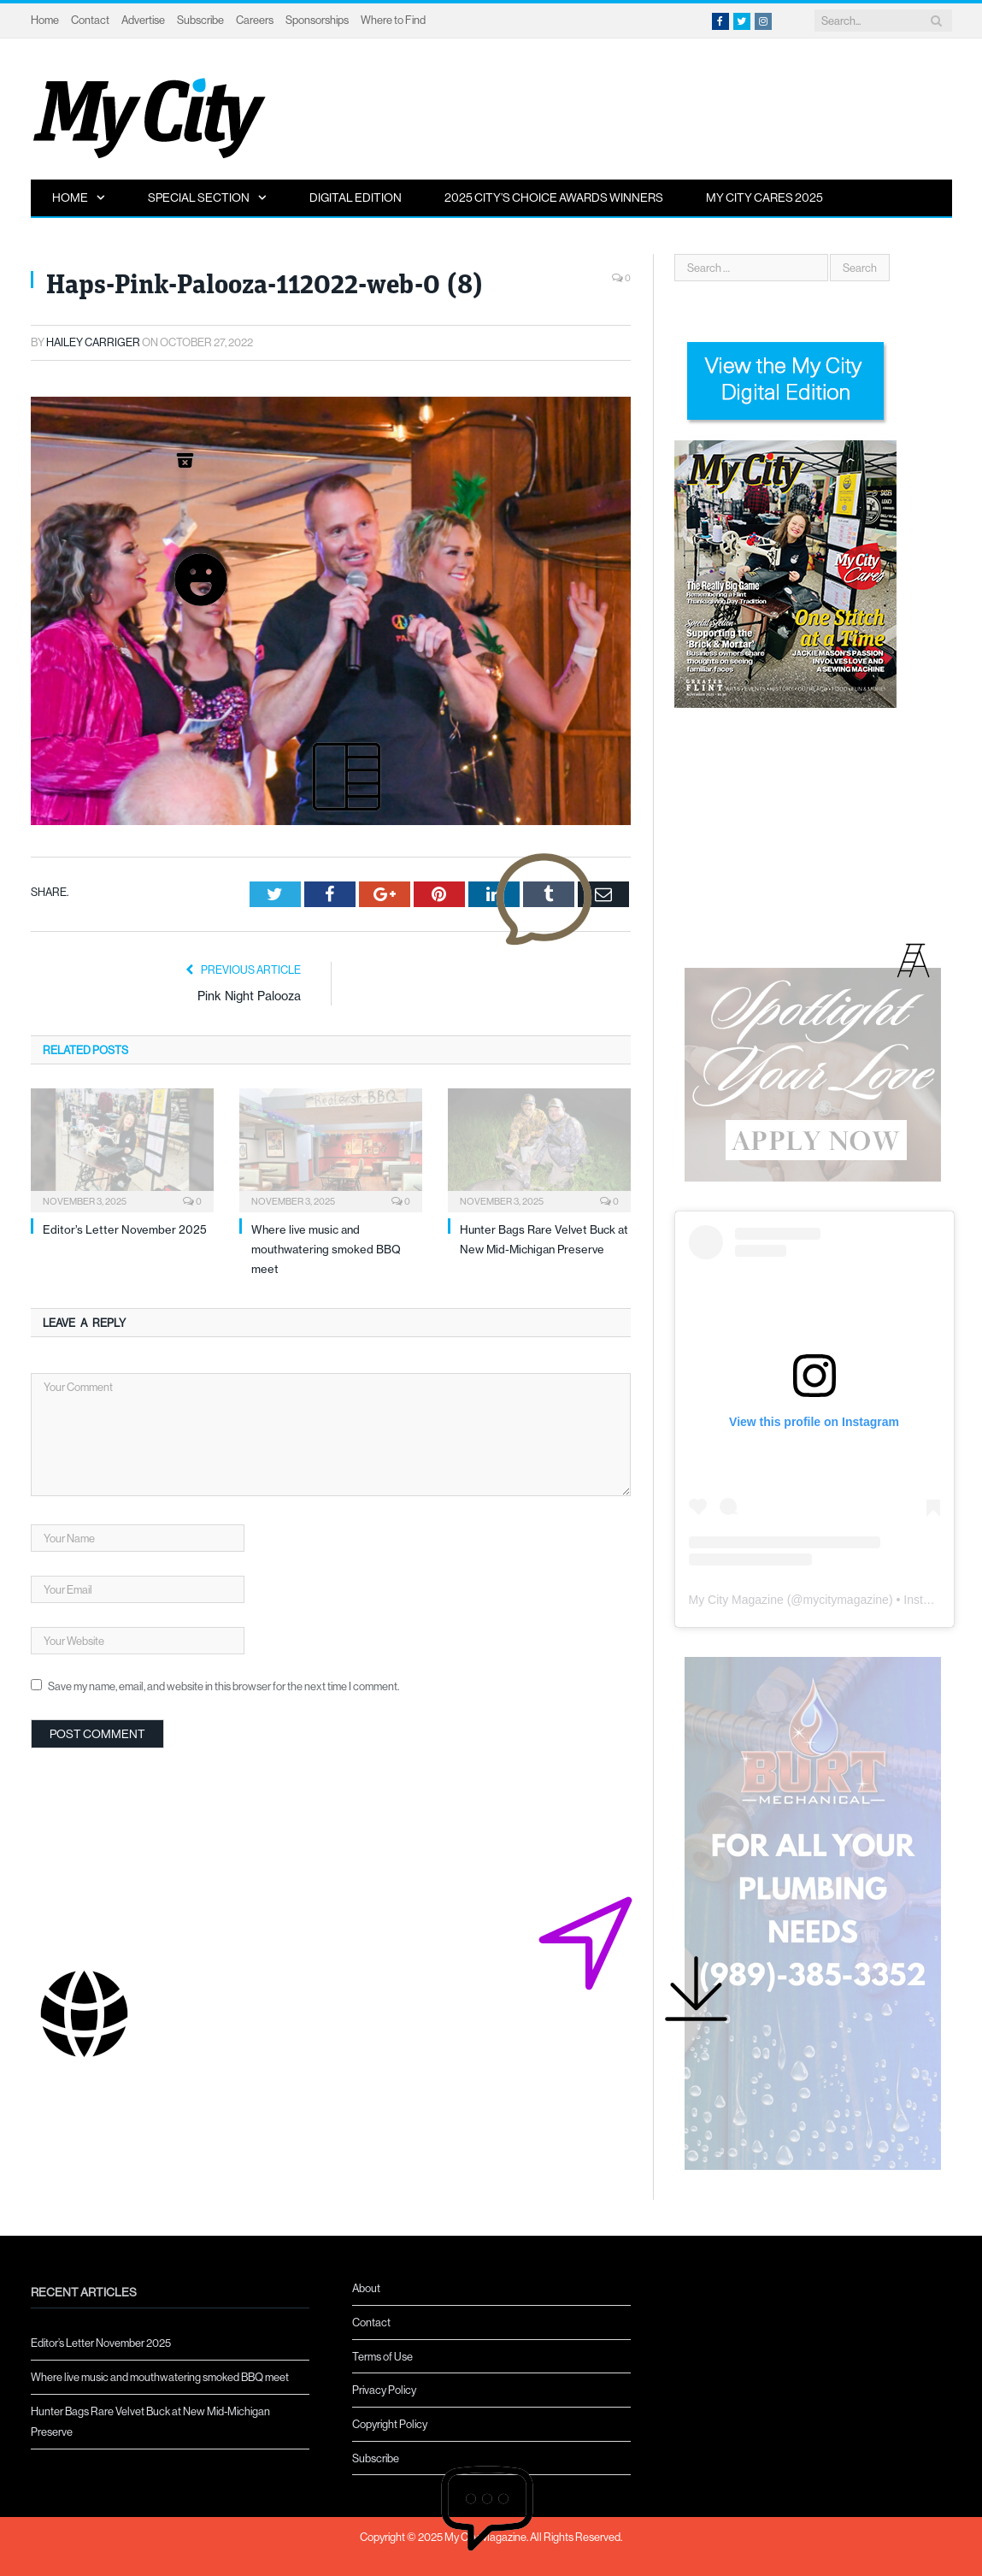 This screenshot has height=2576, width=982. Describe the element at coordinates (201, 580) in the screenshot. I see `rate your experience positively` at that location.